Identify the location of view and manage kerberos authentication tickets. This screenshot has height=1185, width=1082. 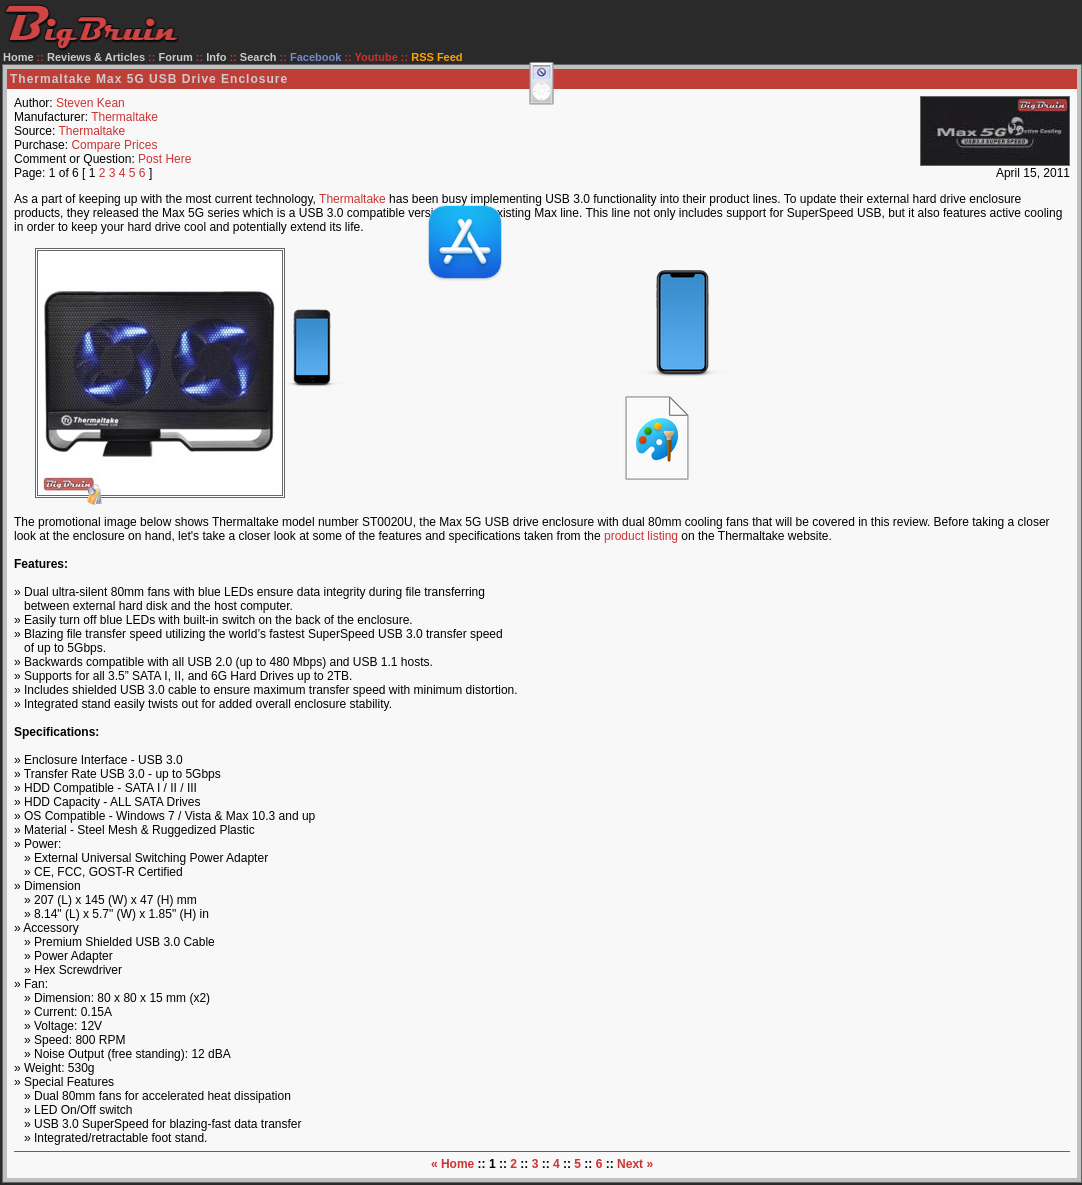
(94, 494).